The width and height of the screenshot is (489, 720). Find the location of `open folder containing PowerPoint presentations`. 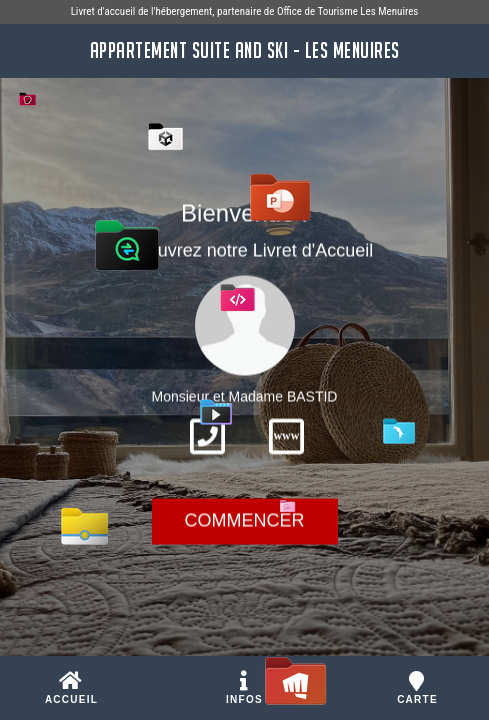

open folder containing PowerPoint presentations is located at coordinates (280, 199).